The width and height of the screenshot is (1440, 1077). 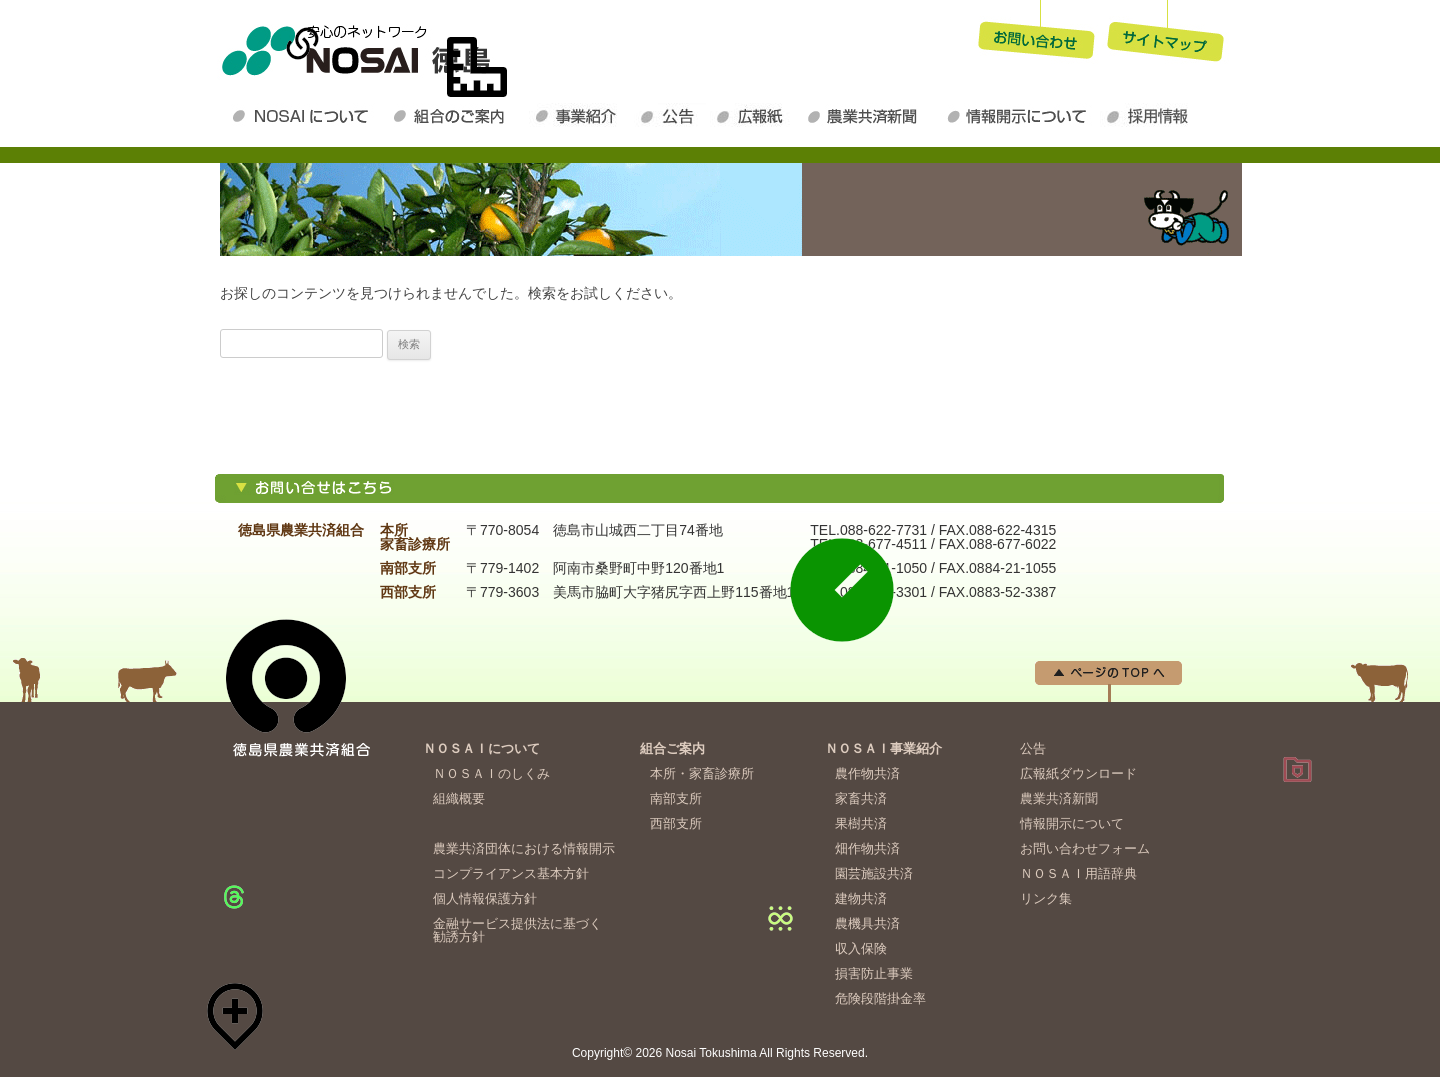 I want to click on open the Threads app, so click(x=234, y=897).